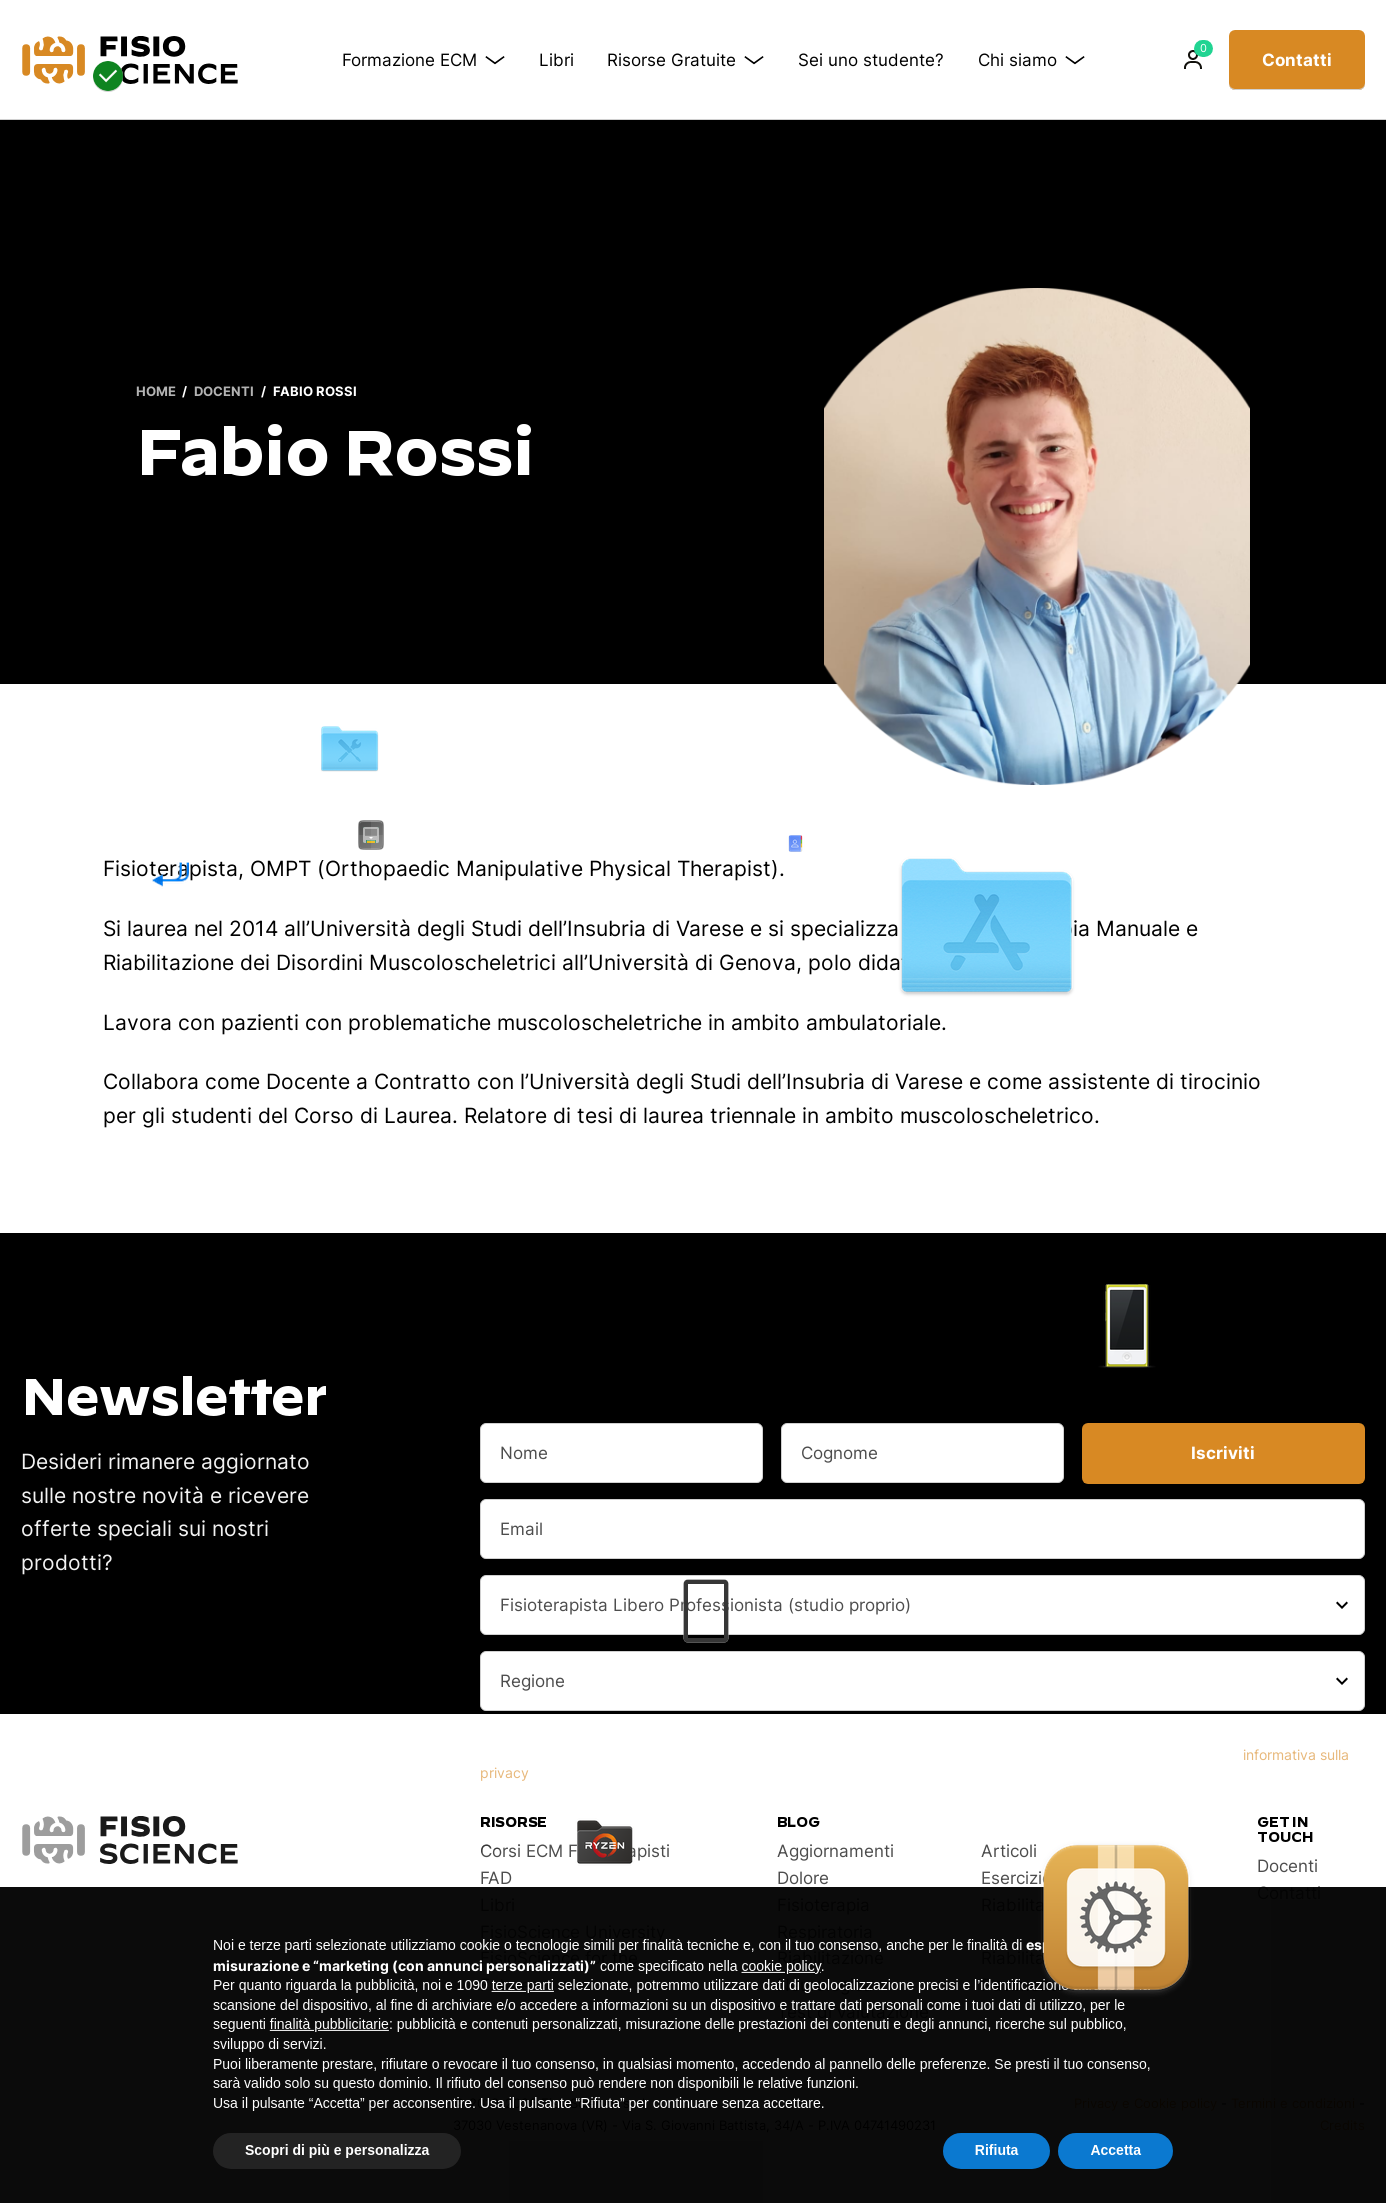 The height and width of the screenshot is (2203, 1386). I want to click on open contacts or address book app, so click(795, 843).